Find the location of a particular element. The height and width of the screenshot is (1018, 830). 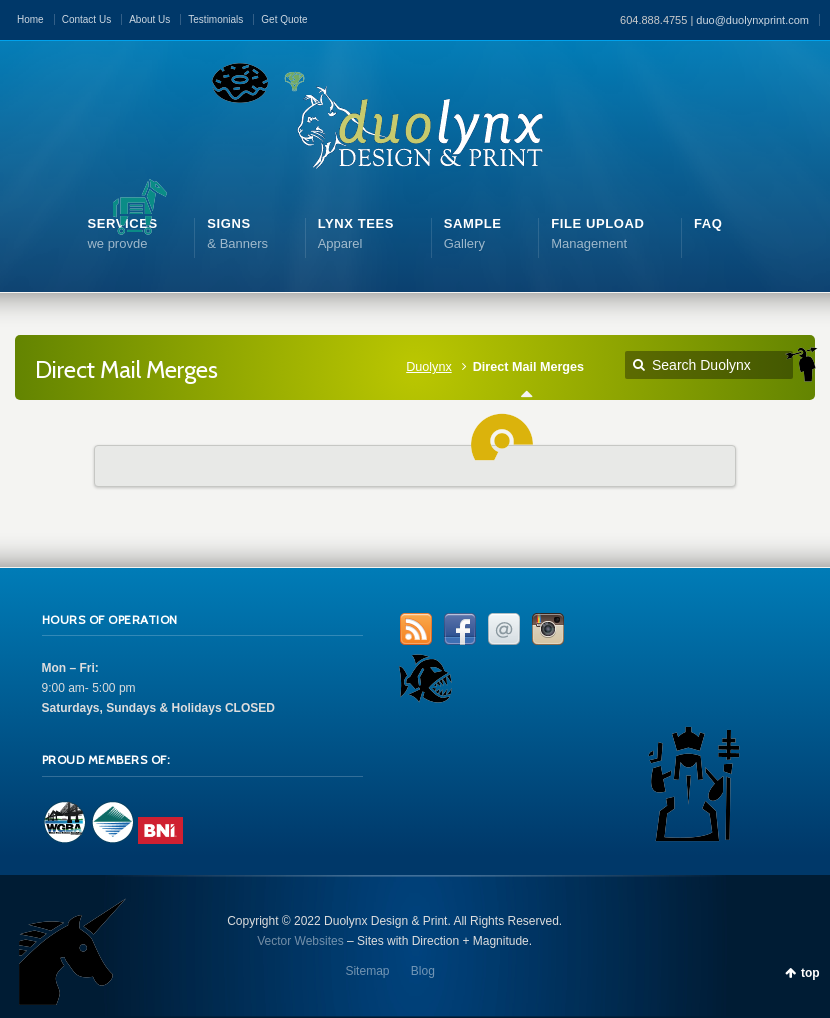

access fantasy or mythical creature content is located at coordinates (72, 951).